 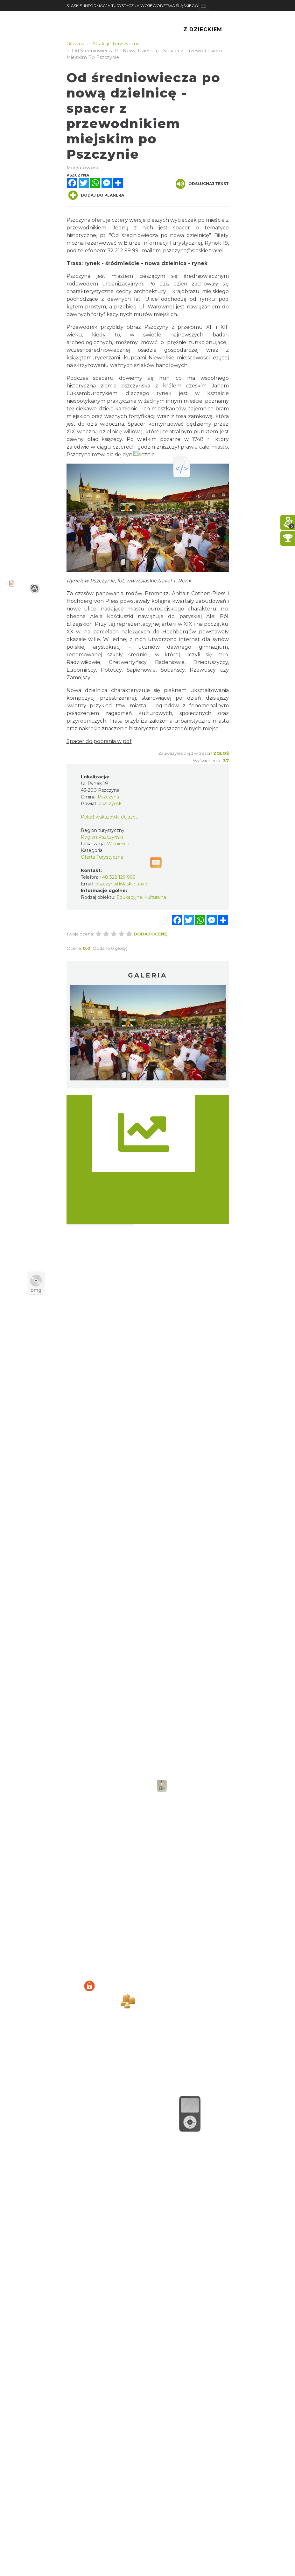 I want to click on libreoffice impress presentation template file, so click(x=11, y=583).